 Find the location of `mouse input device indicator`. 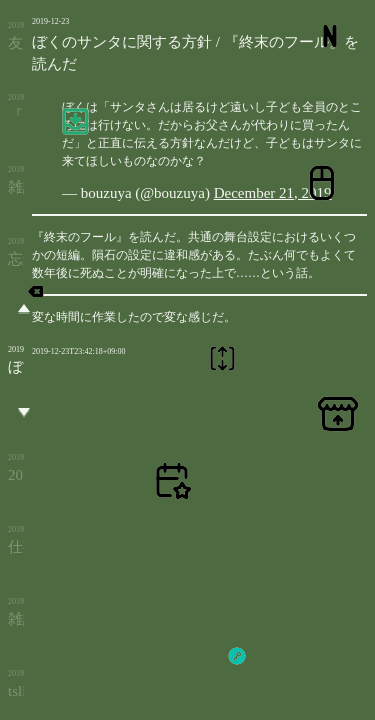

mouse input device indicator is located at coordinates (322, 183).